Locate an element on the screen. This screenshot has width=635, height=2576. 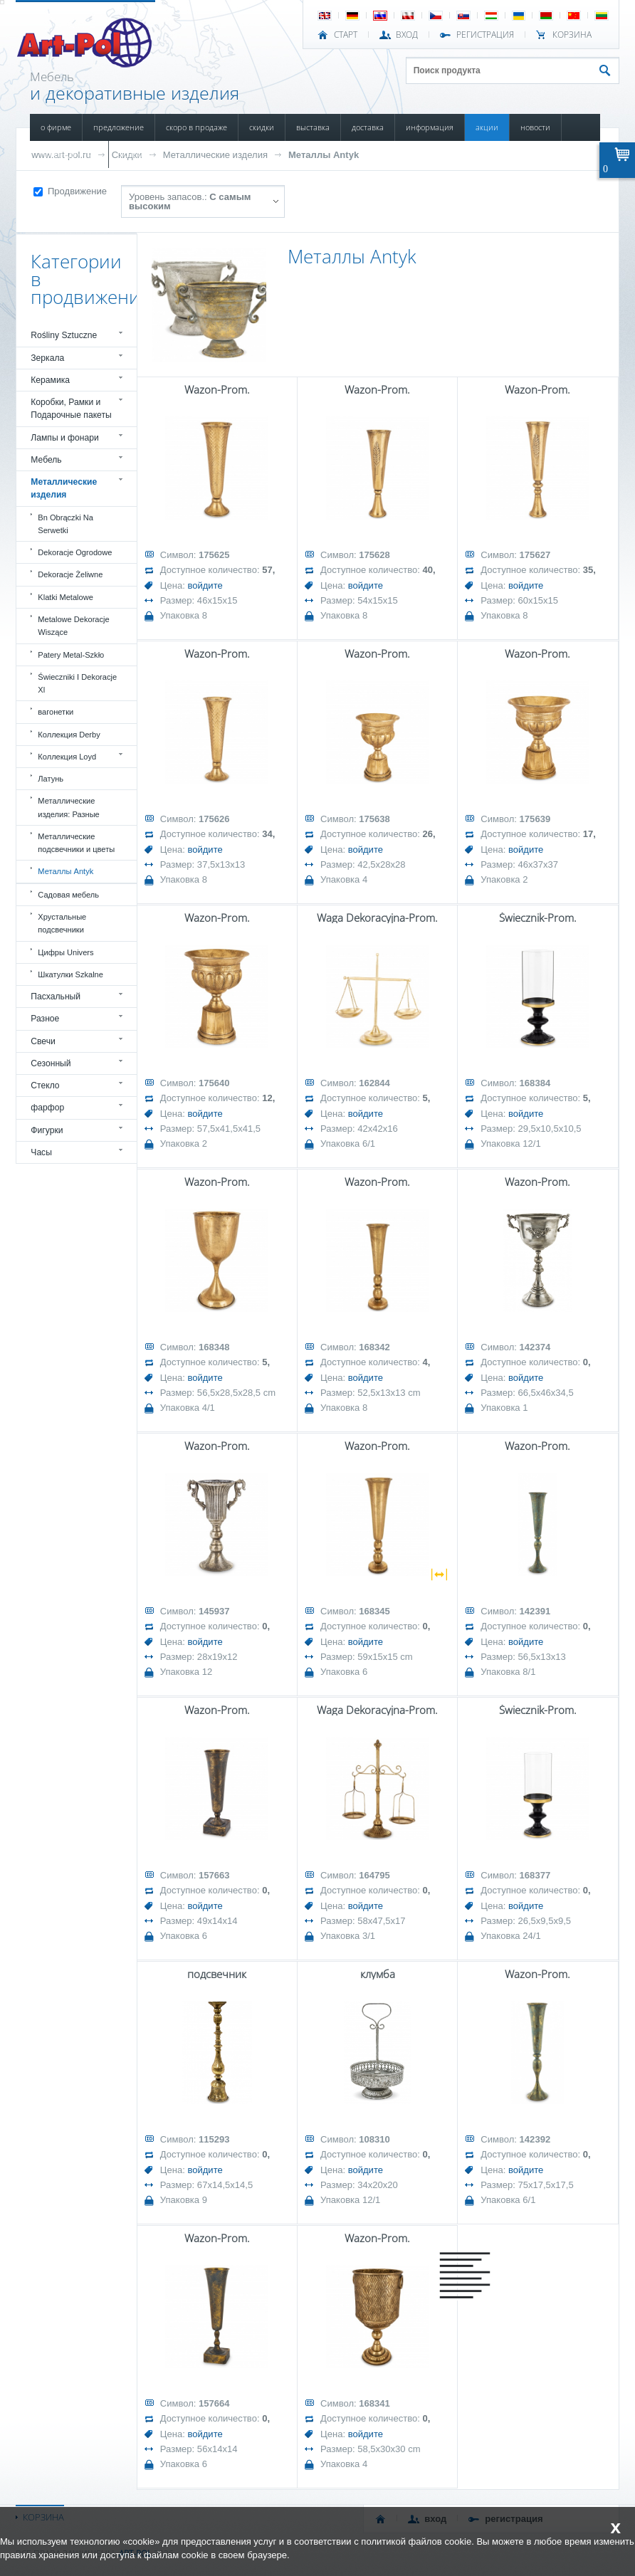
align text to the left margin is located at coordinates (465, 2276).